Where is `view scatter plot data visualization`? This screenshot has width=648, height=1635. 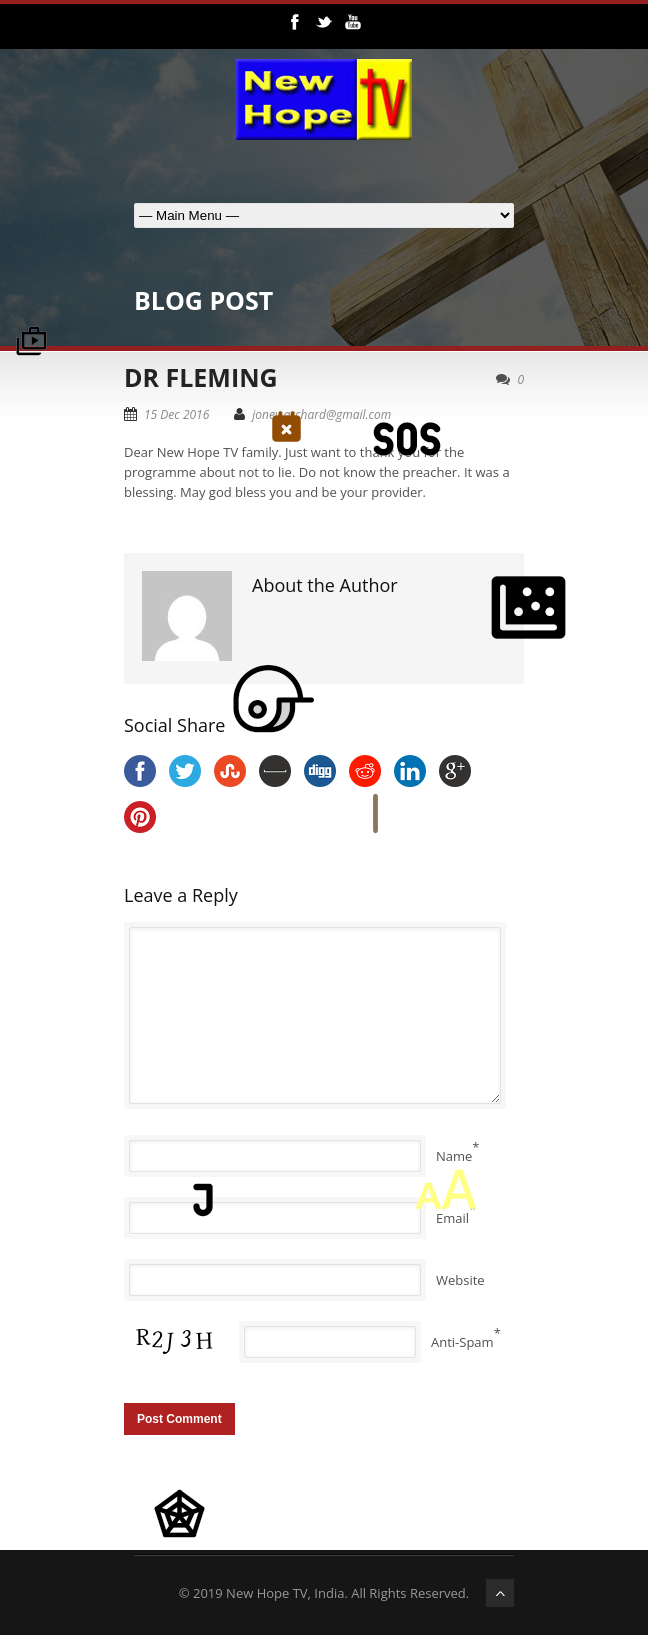 view scatter plot data visualization is located at coordinates (528, 607).